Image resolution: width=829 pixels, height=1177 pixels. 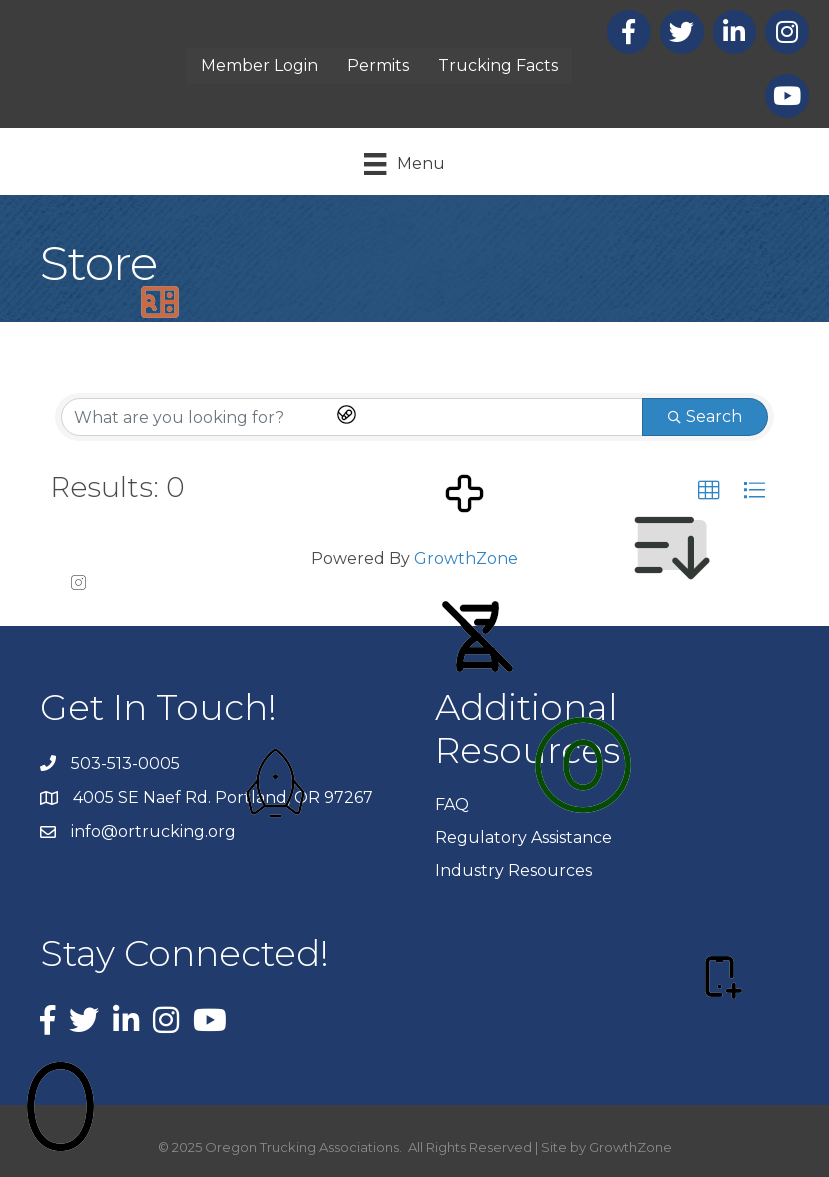 What do you see at coordinates (160, 302) in the screenshot?
I see `start or join a video conference` at bounding box center [160, 302].